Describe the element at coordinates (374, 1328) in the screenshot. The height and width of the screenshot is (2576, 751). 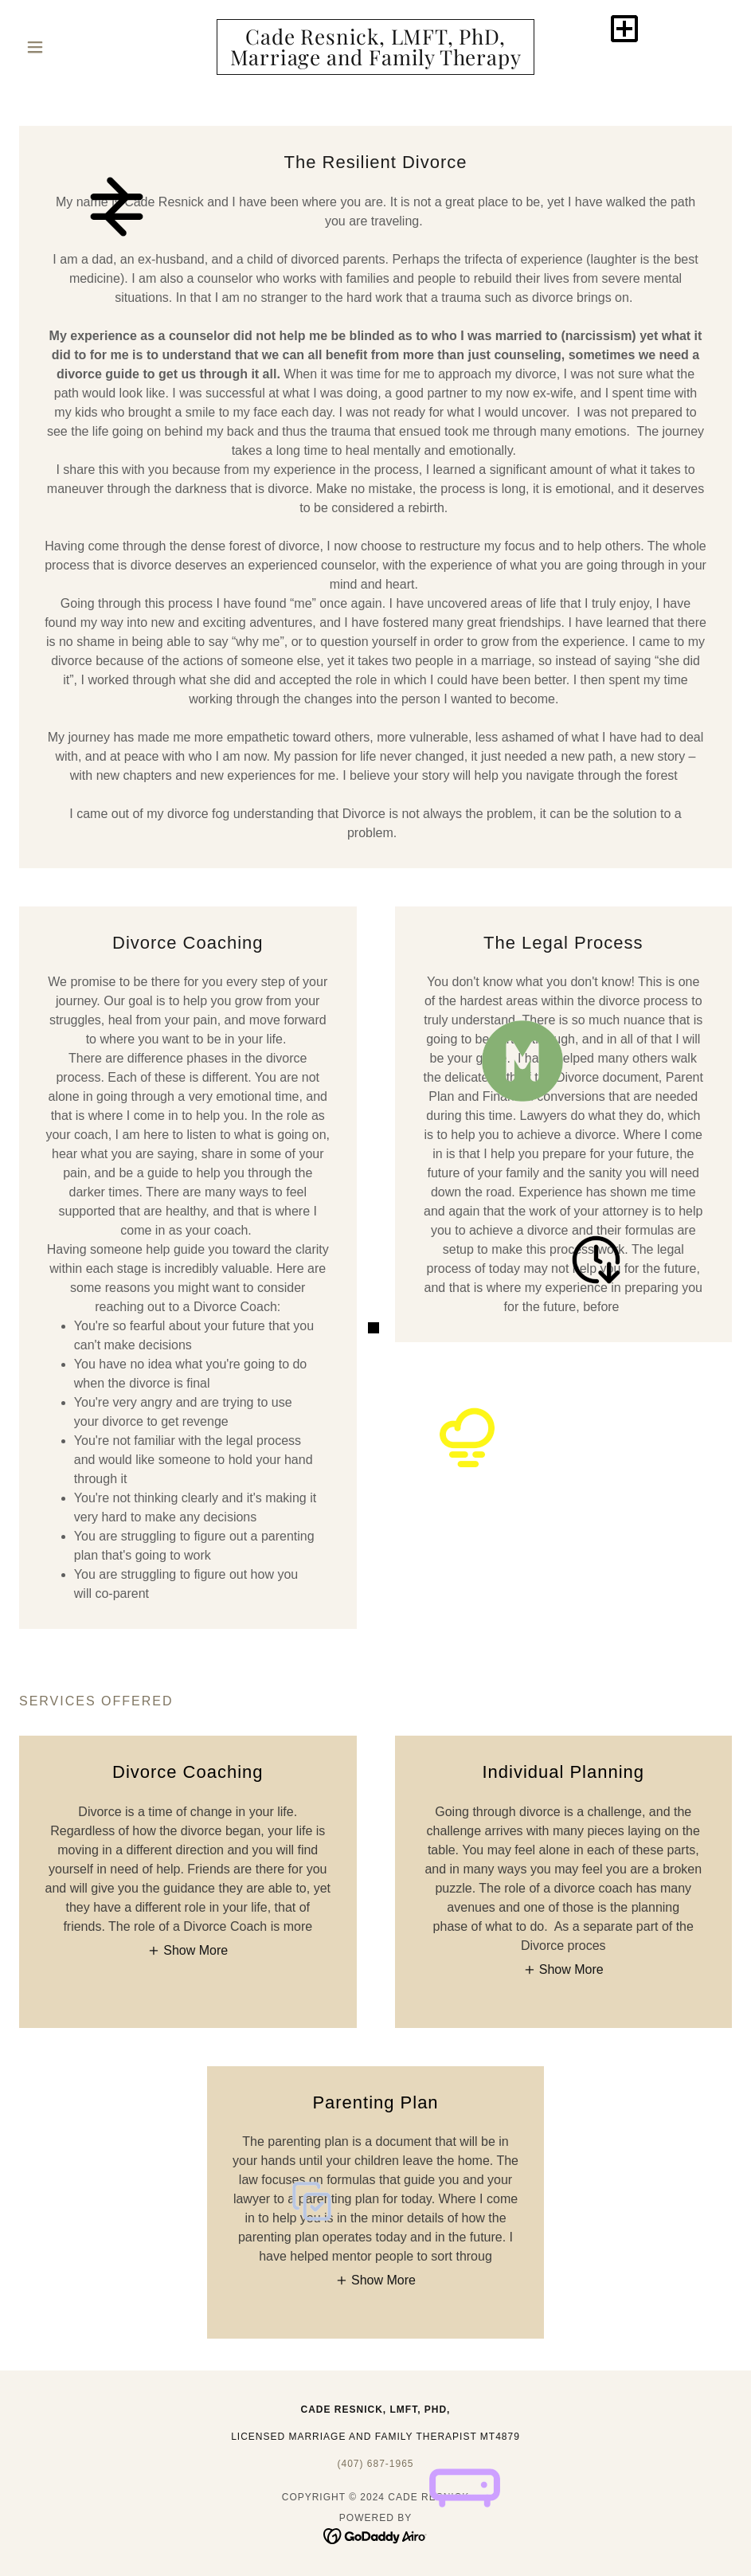
I see `stop media playback` at that location.